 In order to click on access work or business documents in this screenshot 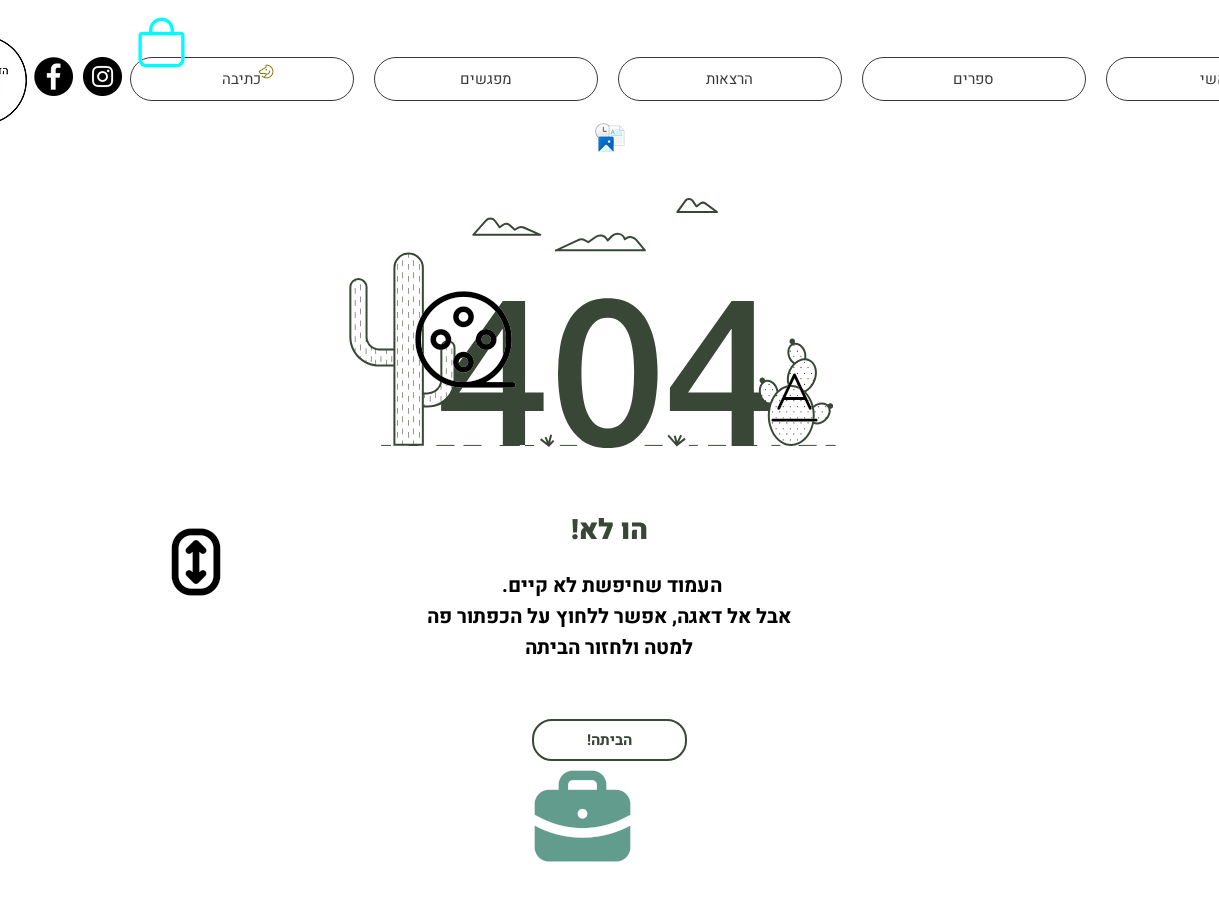, I will do `click(582, 818)`.